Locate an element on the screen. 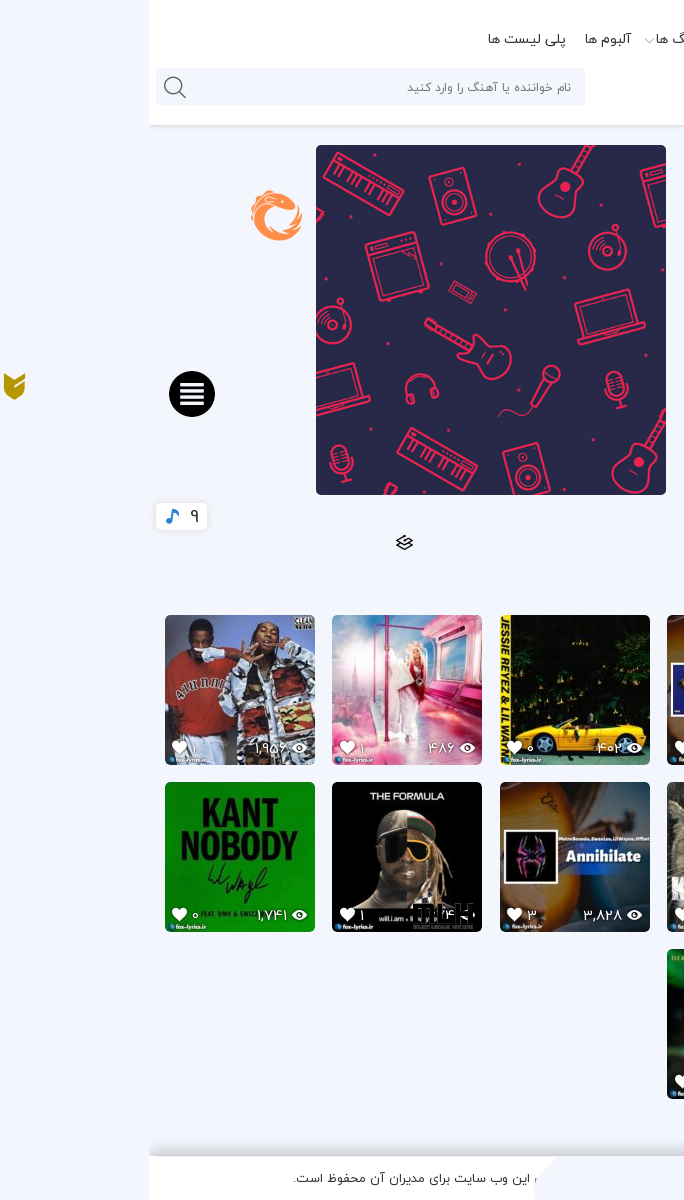 The height and width of the screenshot is (1200, 684). visit the Major League Hacking website is located at coordinates (443, 916).